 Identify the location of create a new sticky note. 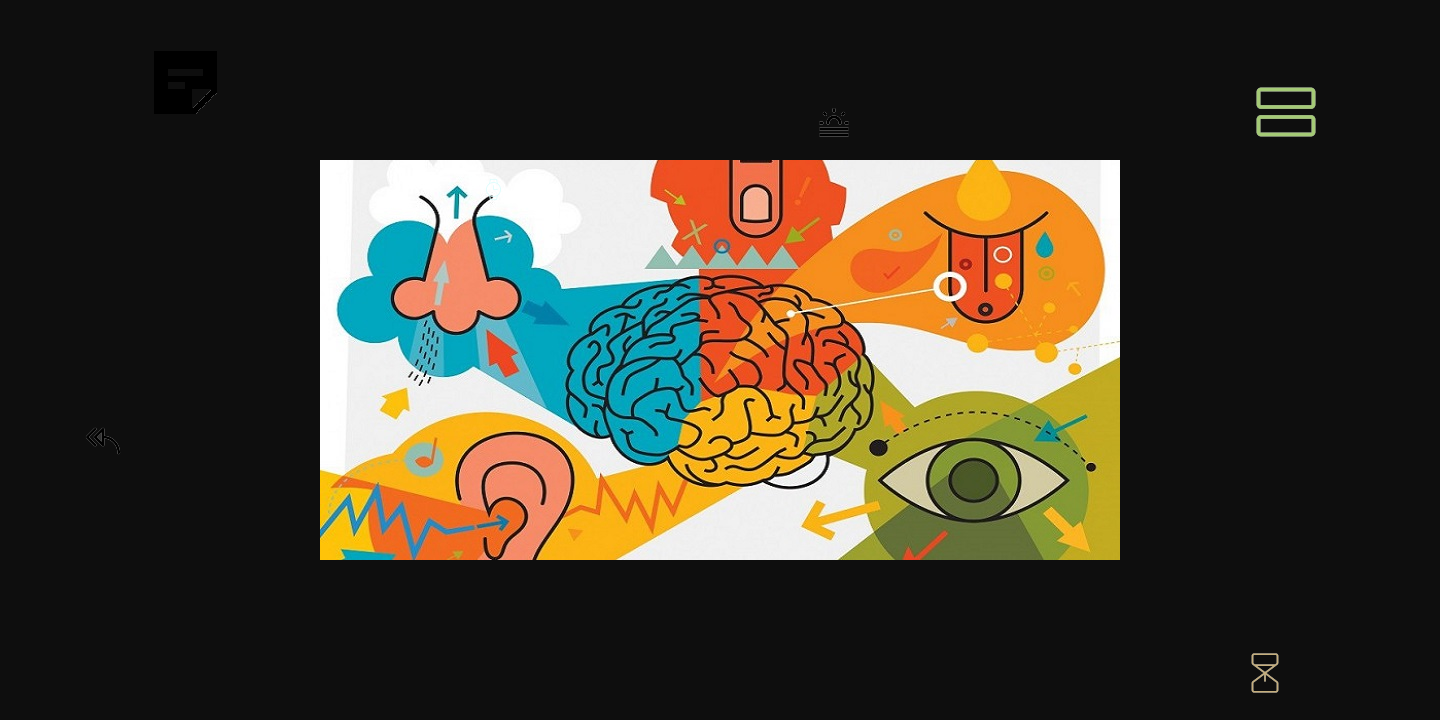
(185, 82).